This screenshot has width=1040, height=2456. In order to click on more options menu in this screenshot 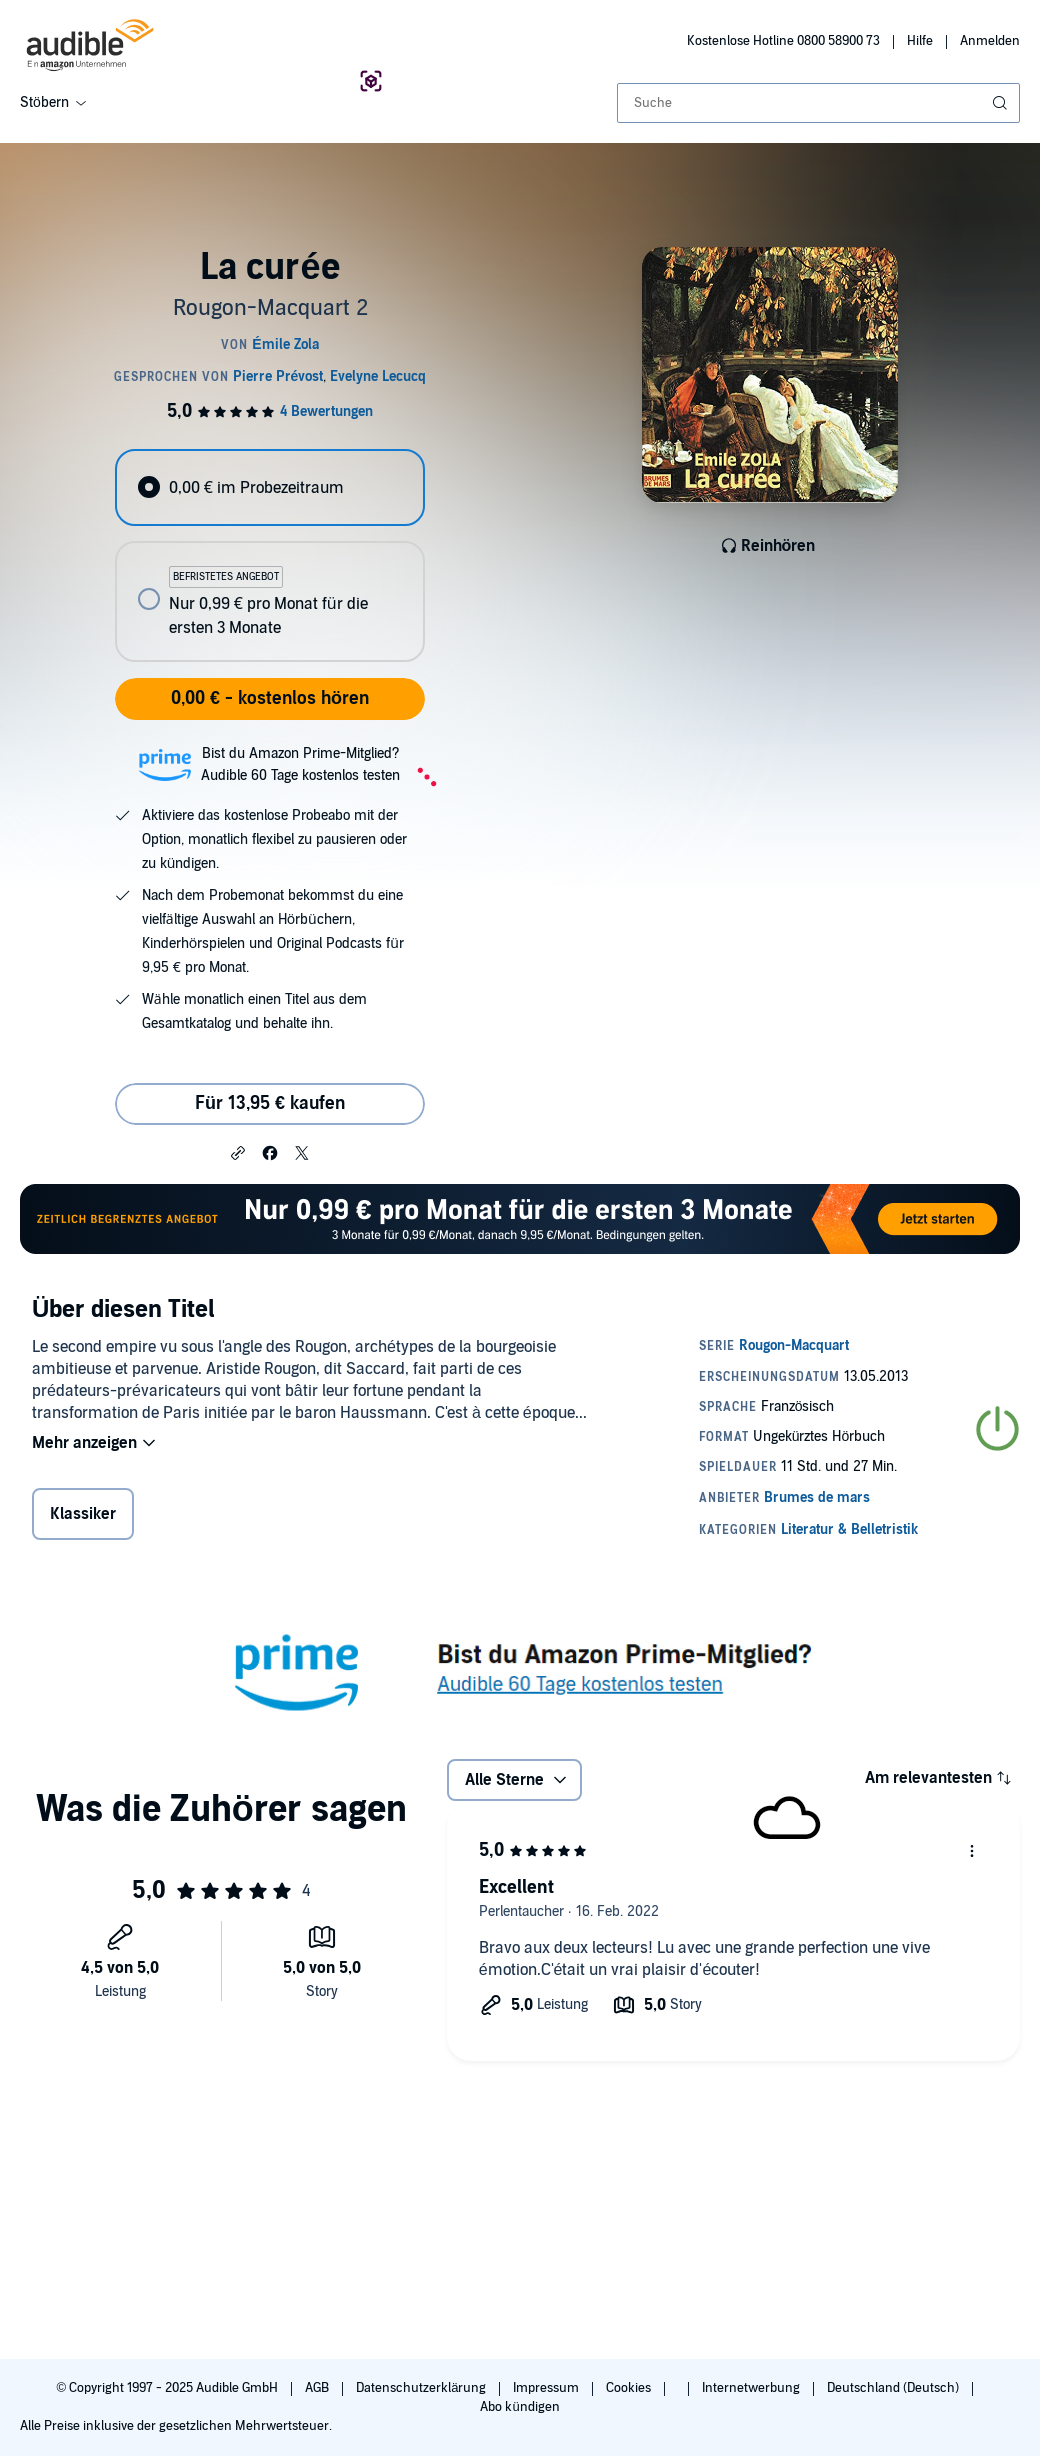, I will do `click(427, 777)`.